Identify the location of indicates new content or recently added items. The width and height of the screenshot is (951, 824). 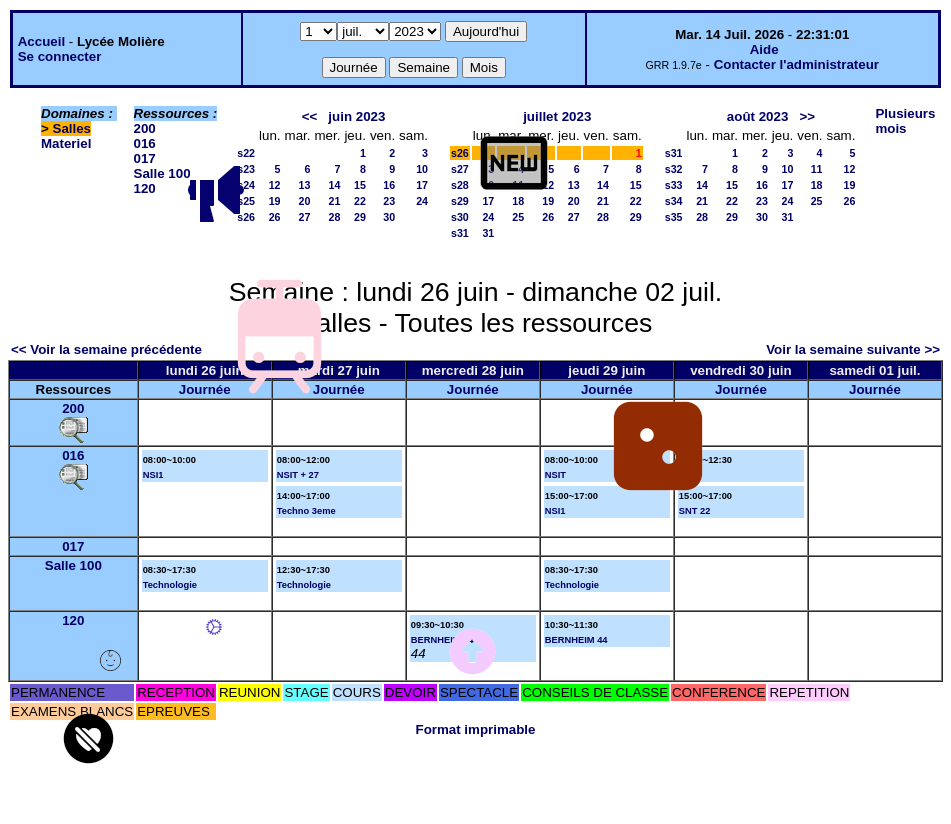
(514, 163).